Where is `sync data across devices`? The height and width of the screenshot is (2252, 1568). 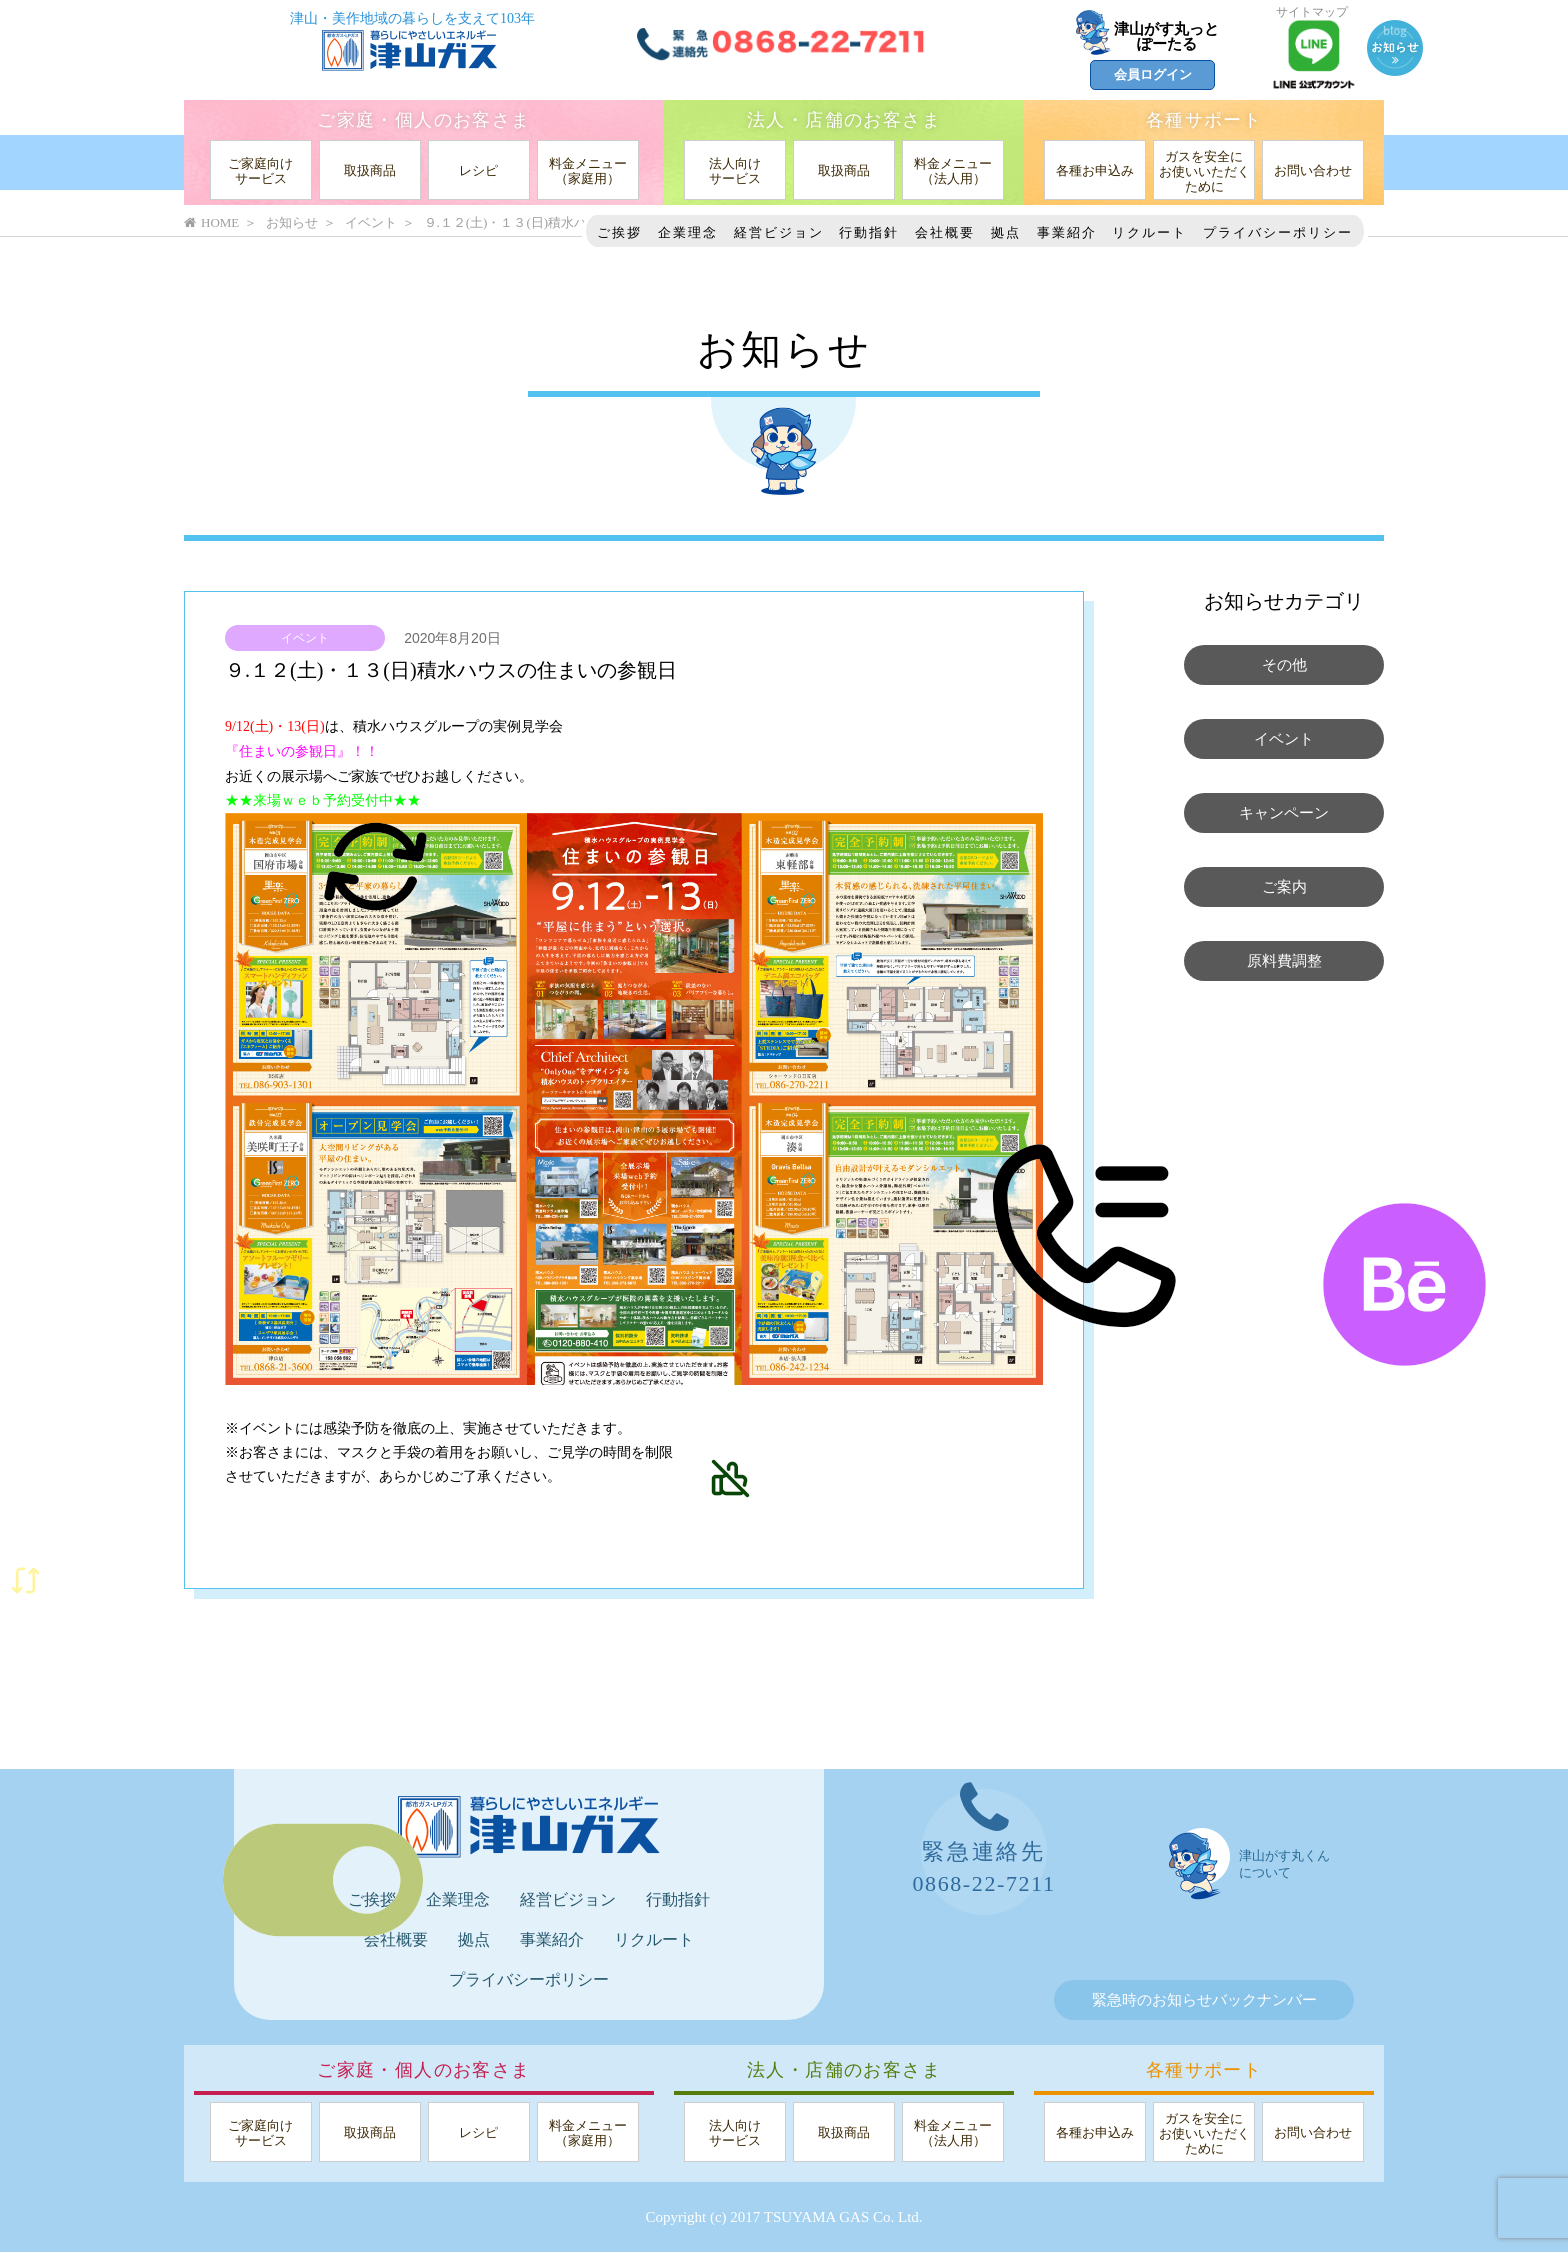 sync data across devices is located at coordinates (375, 866).